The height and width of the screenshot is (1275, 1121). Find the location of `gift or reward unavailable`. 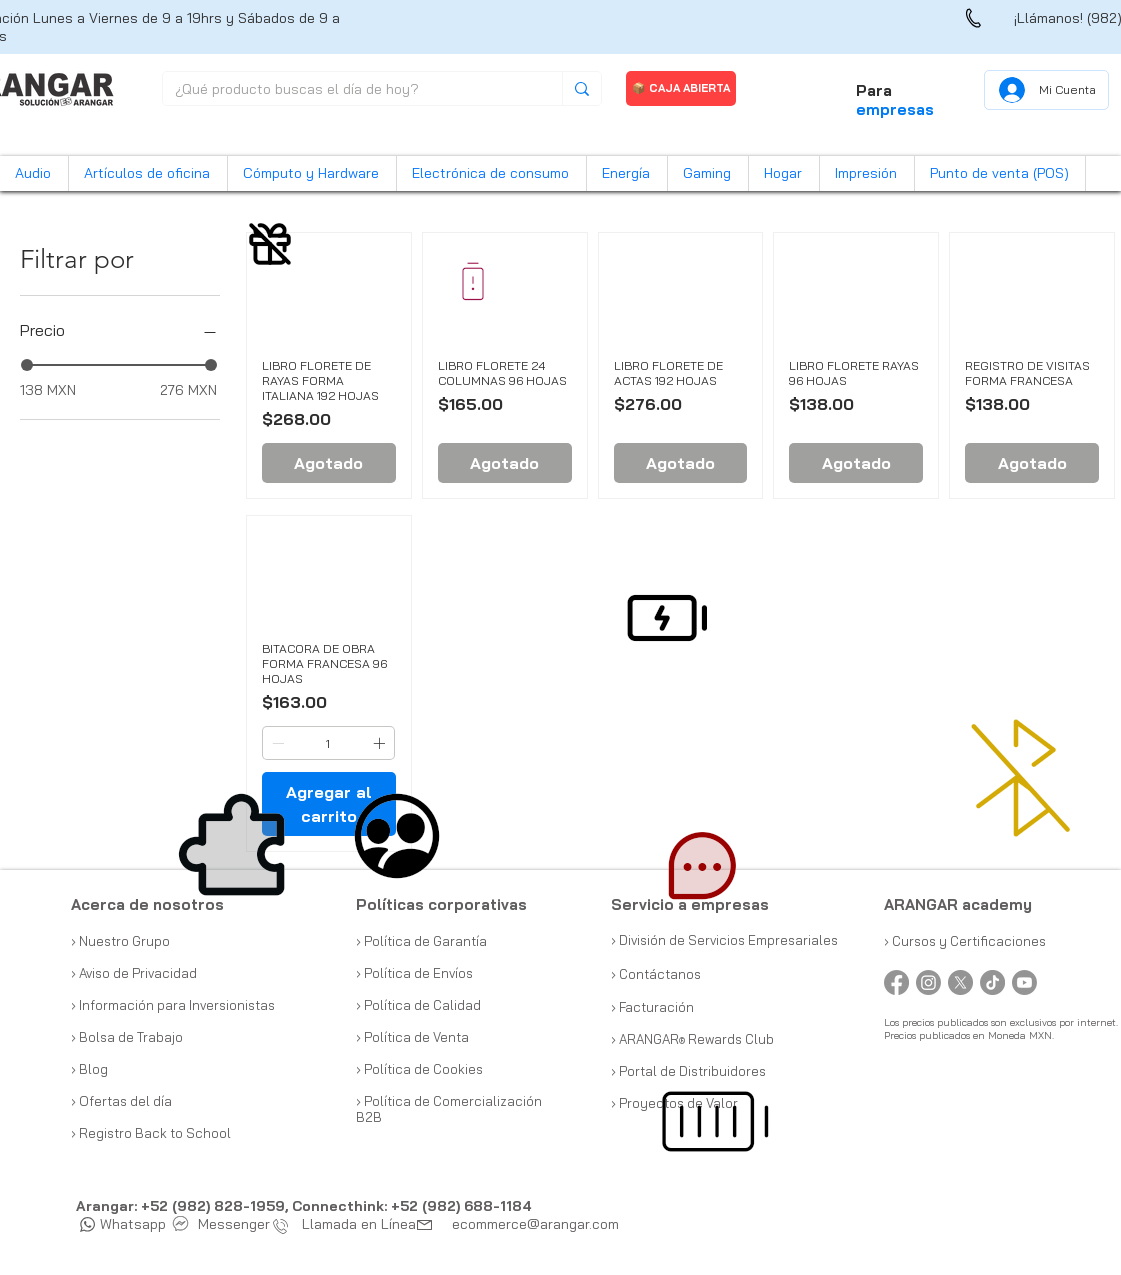

gift or reward unavailable is located at coordinates (270, 244).